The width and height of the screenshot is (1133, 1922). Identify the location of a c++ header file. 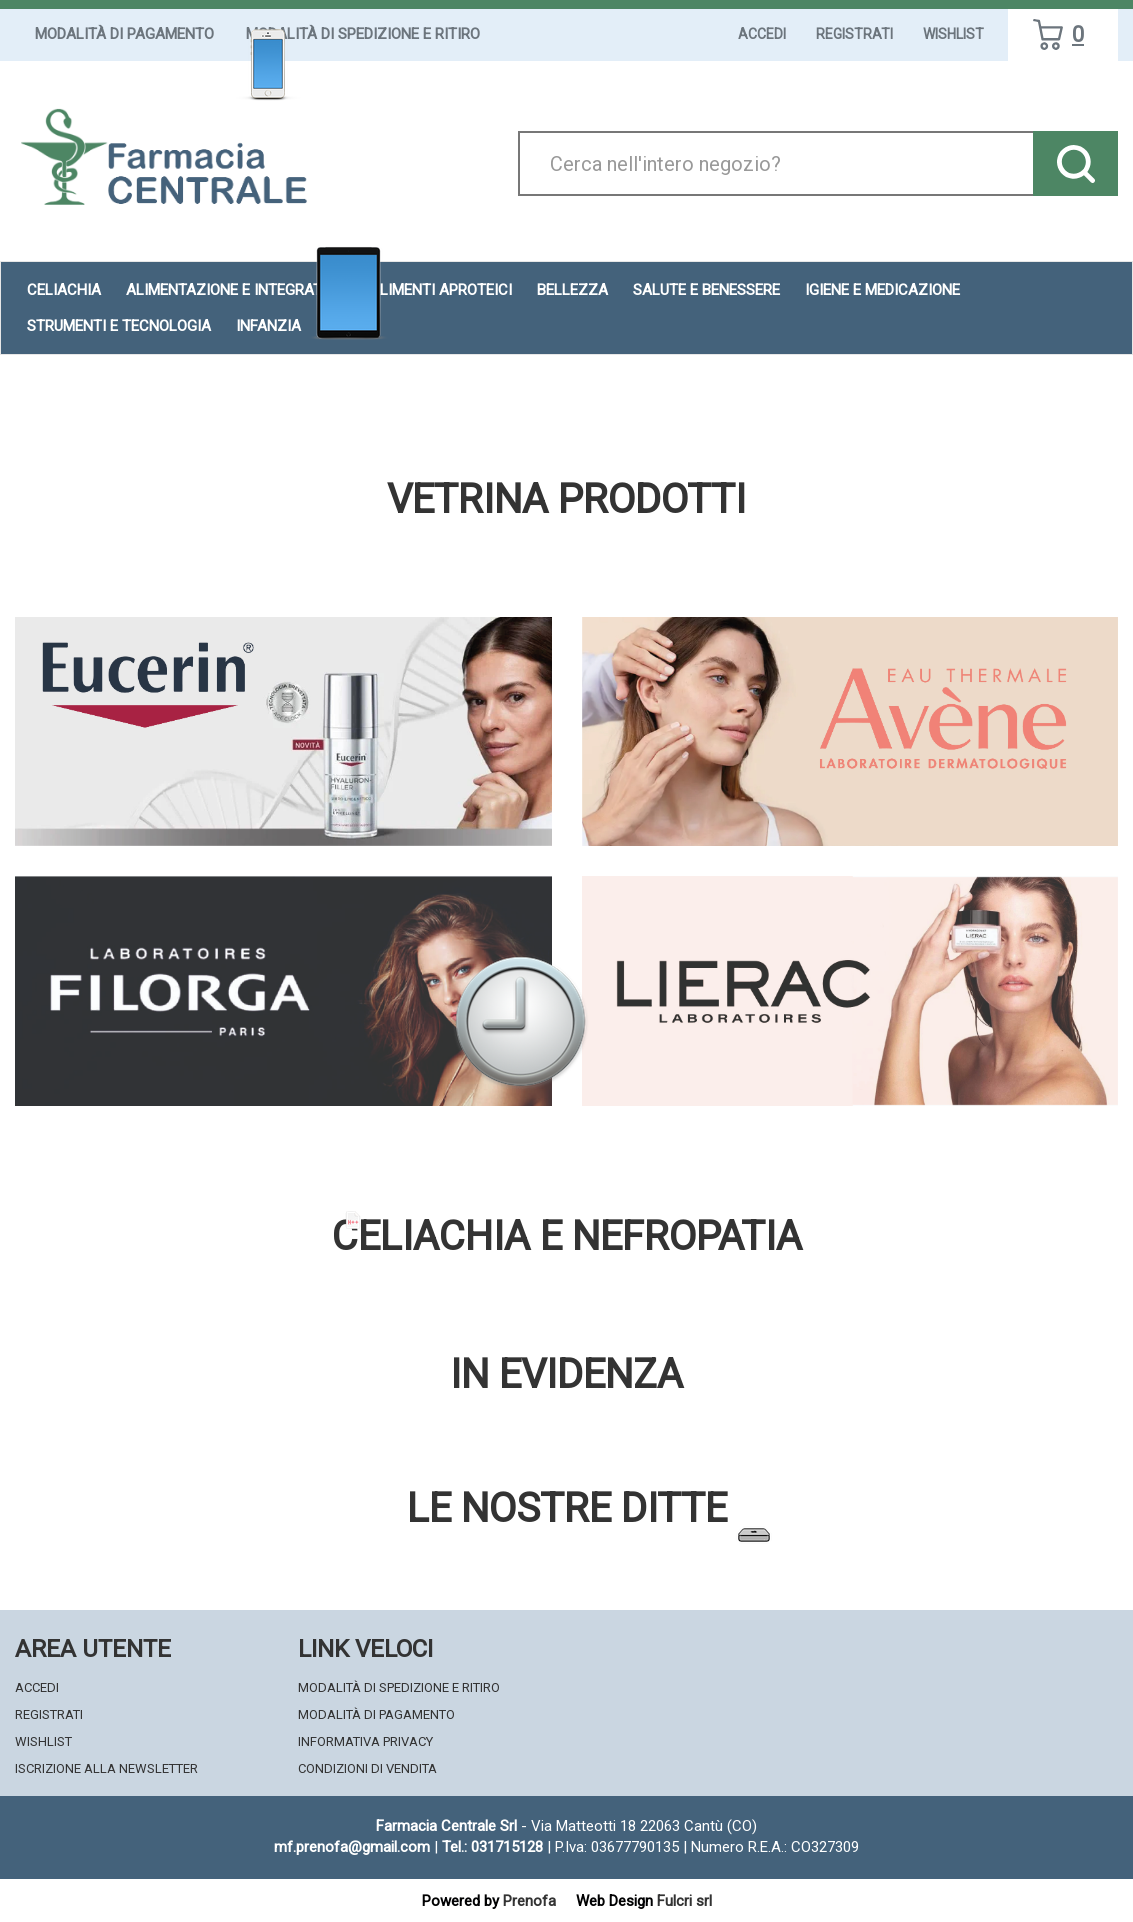
(353, 1220).